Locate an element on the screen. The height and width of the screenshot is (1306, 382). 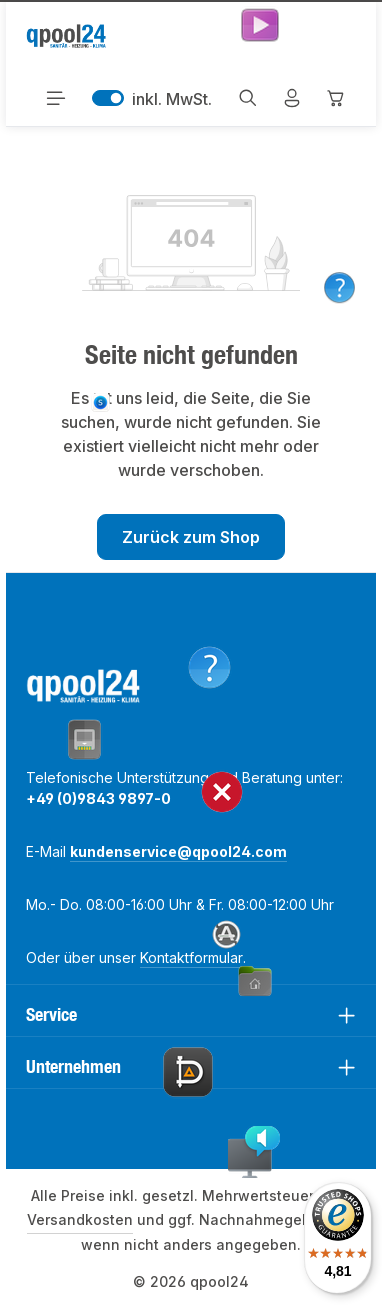
a sega genesis ROM file is located at coordinates (84, 739).